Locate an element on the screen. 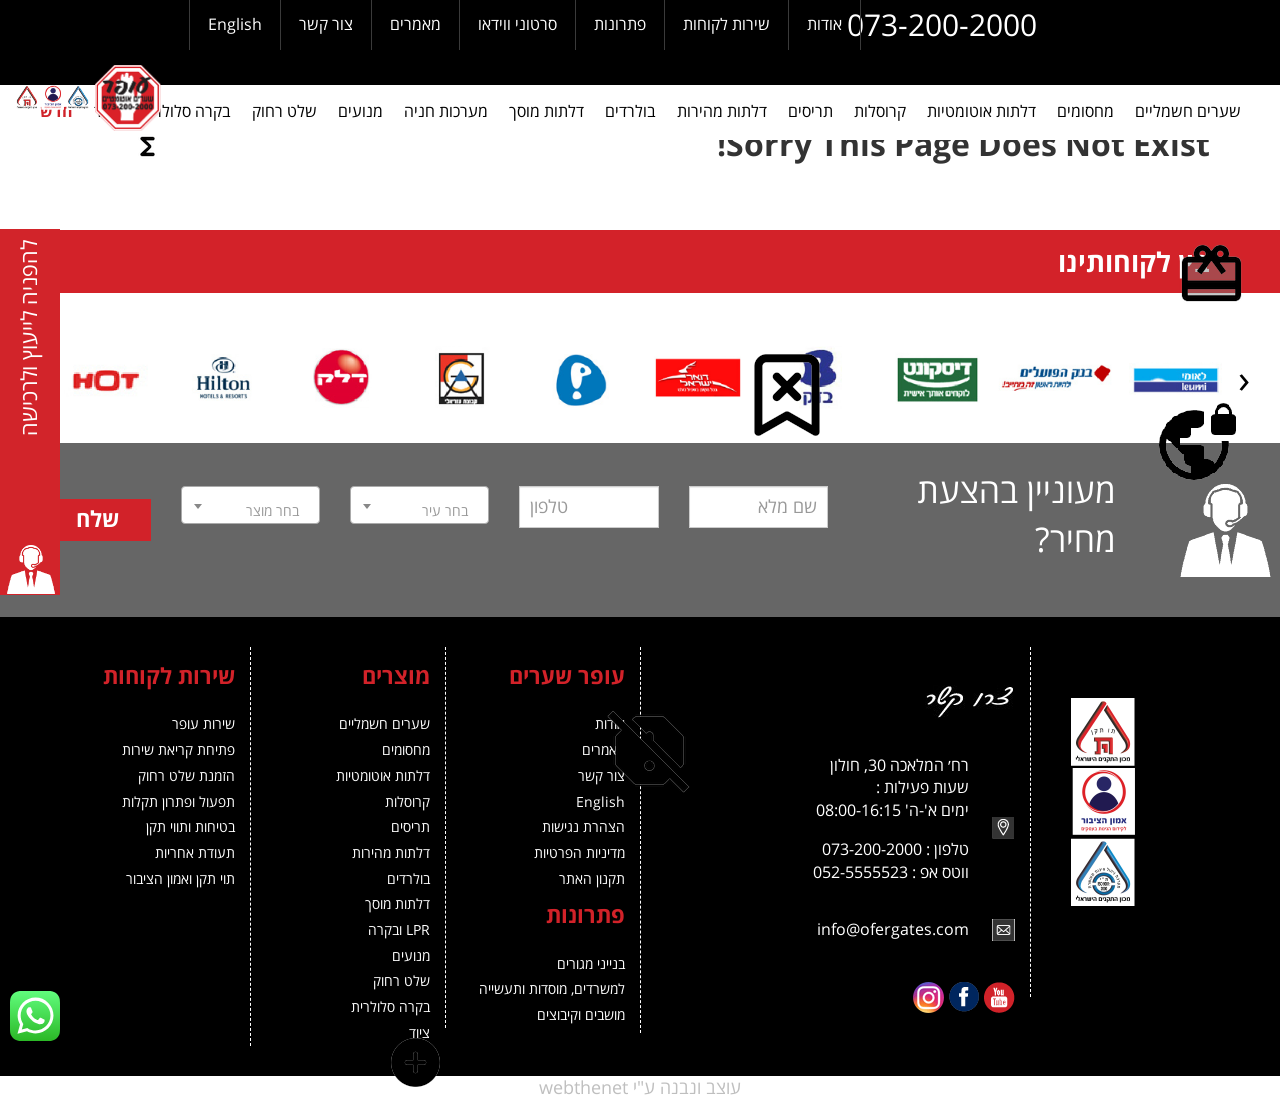 This screenshot has height=1101, width=1280. insert a mathematical function or formula is located at coordinates (147, 146).